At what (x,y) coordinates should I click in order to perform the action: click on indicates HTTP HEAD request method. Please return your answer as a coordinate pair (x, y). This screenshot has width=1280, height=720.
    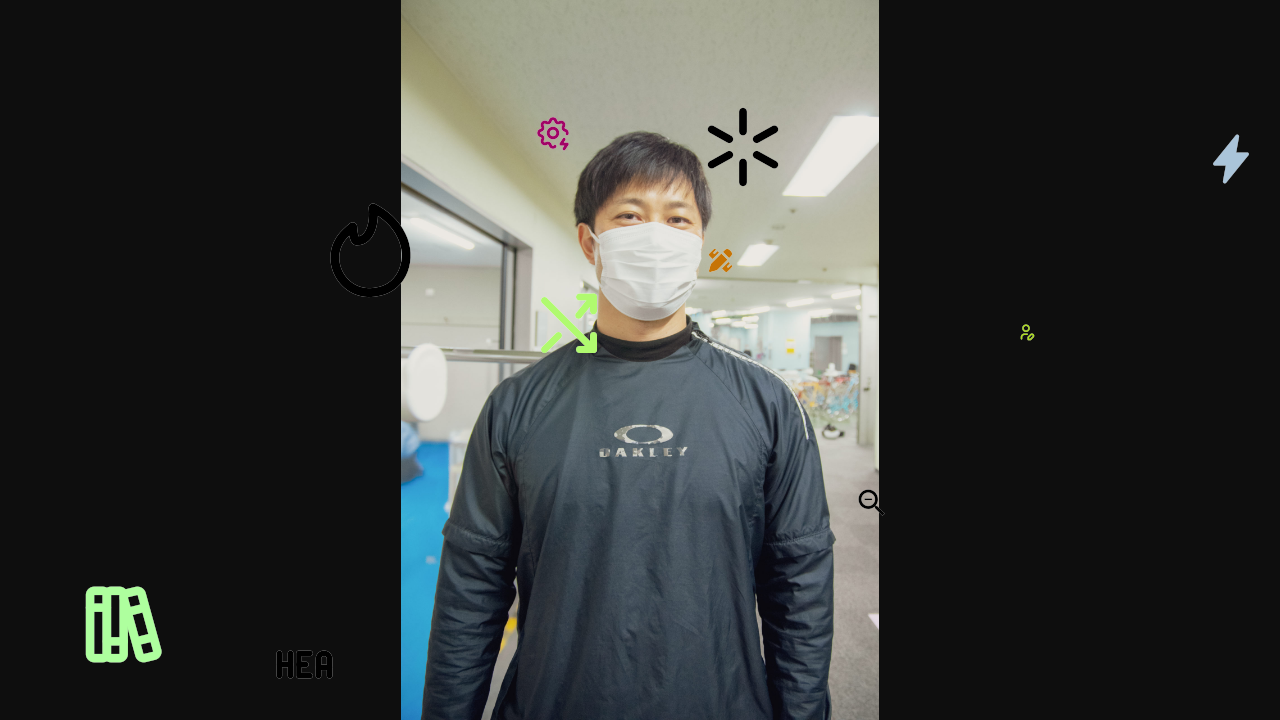
    Looking at the image, I should click on (304, 664).